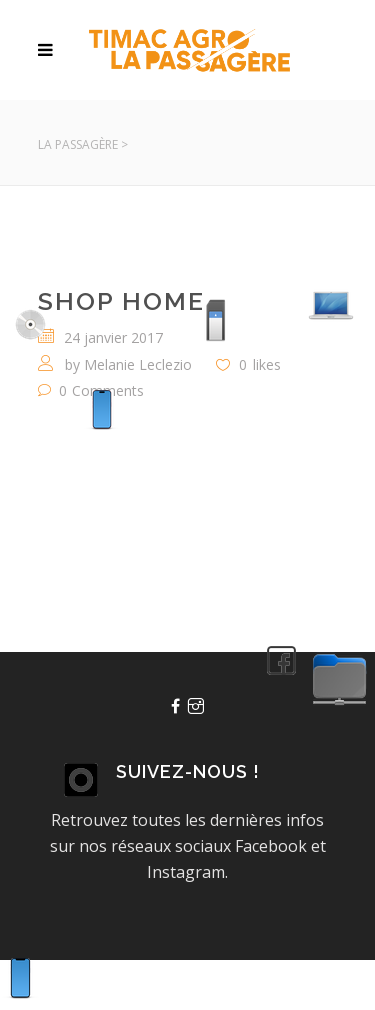 The image size is (375, 1010). What do you see at coordinates (331, 303) in the screenshot?
I see `represents a powerbook g4 12-inch laptop device` at bounding box center [331, 303].